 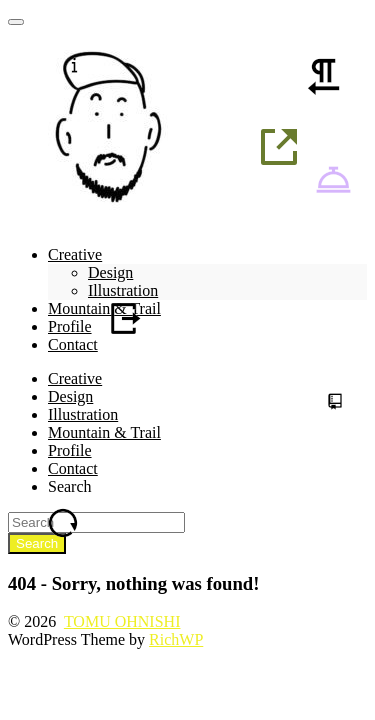 I want to click on access a git repository, so click(x=335, y=401).